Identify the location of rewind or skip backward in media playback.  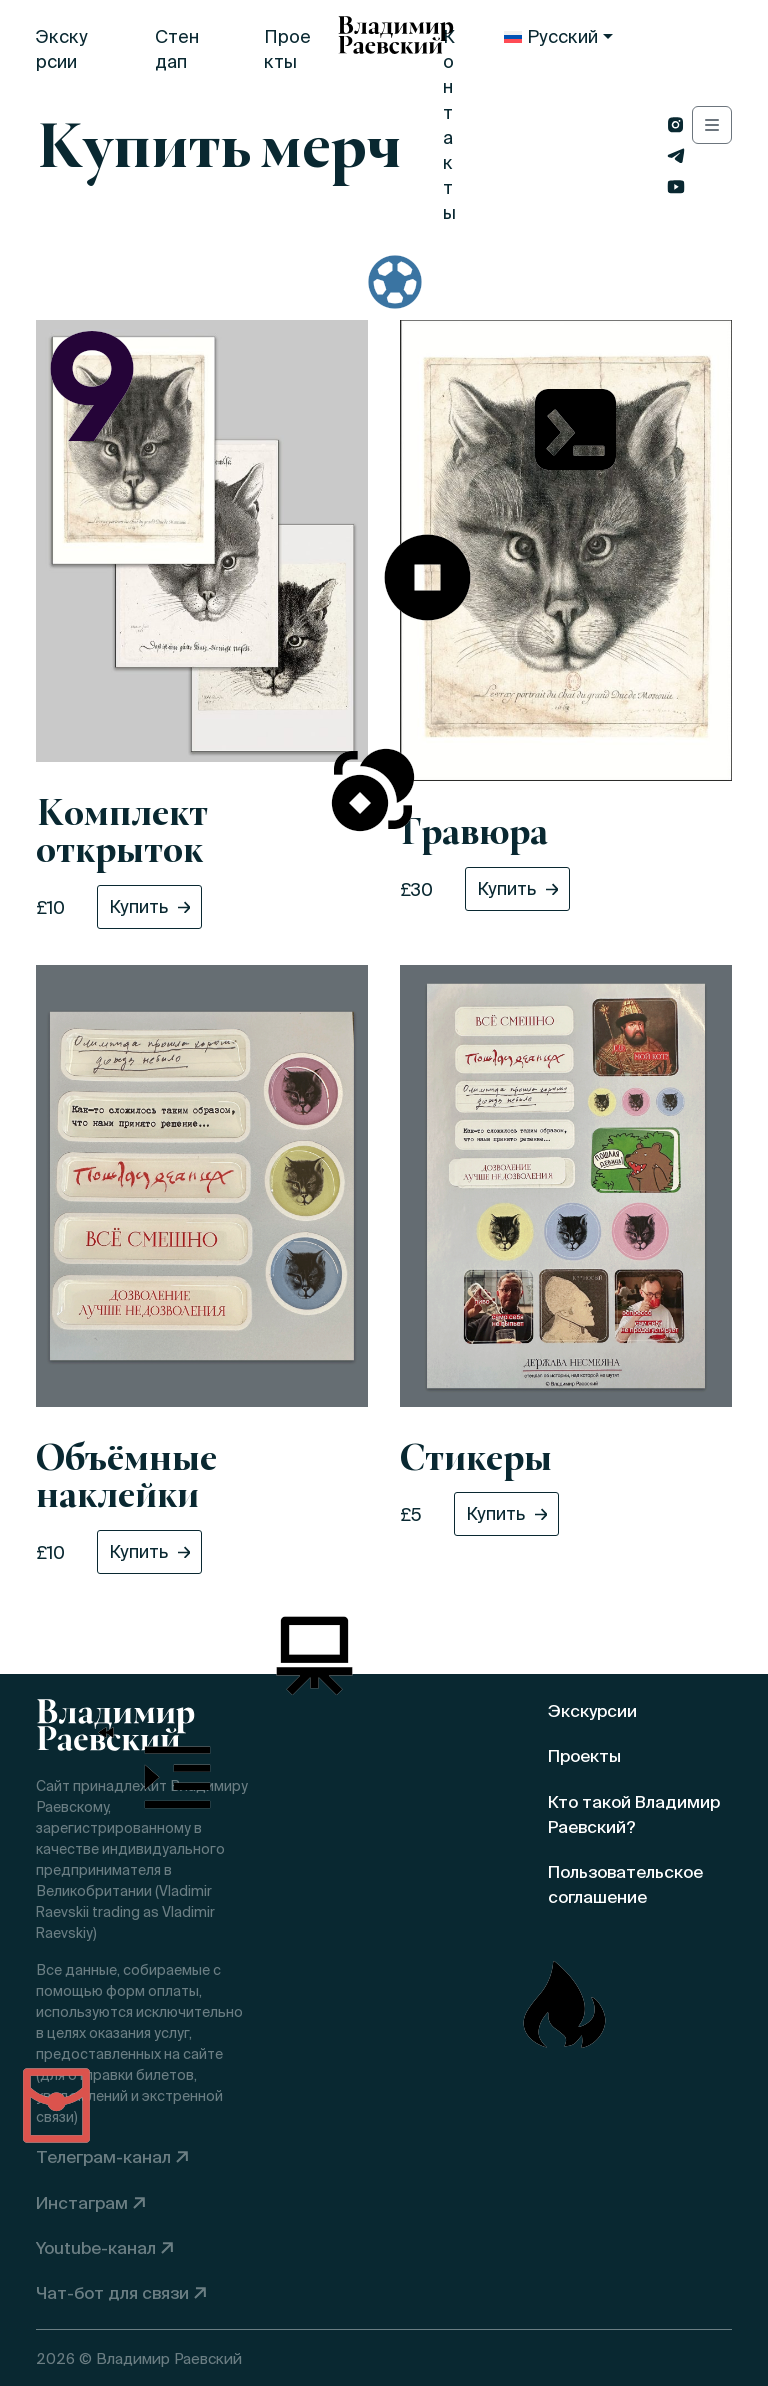
(106, 1732).